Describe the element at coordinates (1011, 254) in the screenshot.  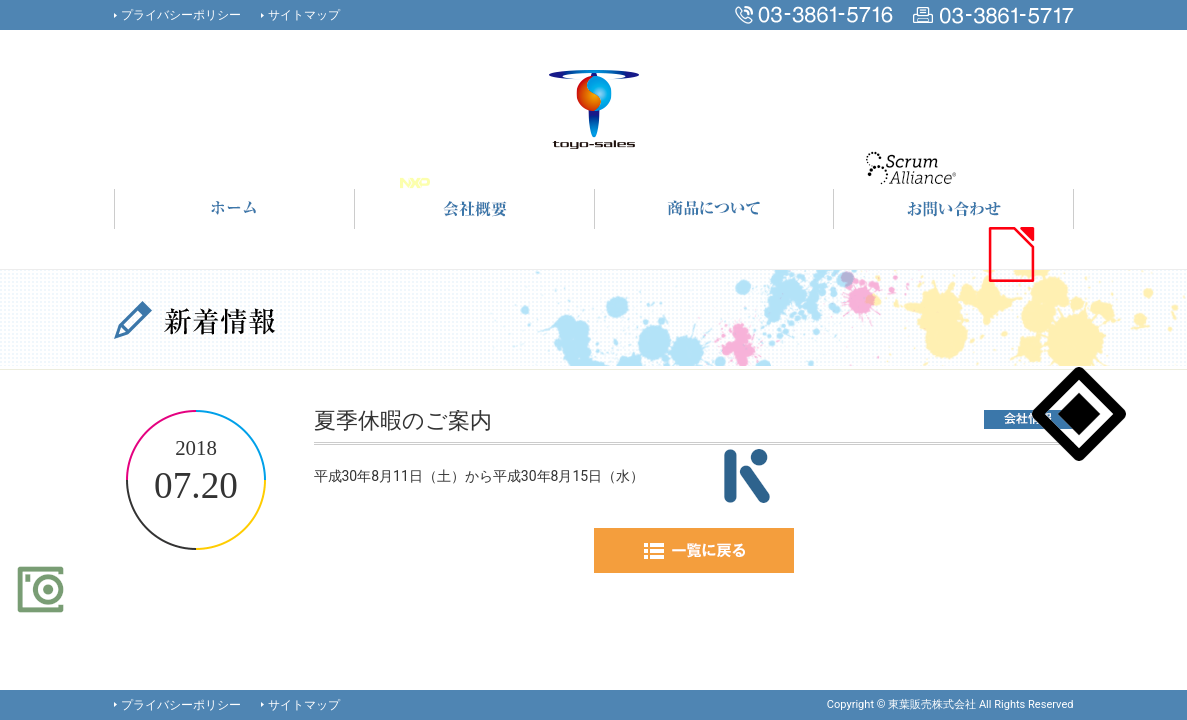
I see `open LibreOffice application` at that location.